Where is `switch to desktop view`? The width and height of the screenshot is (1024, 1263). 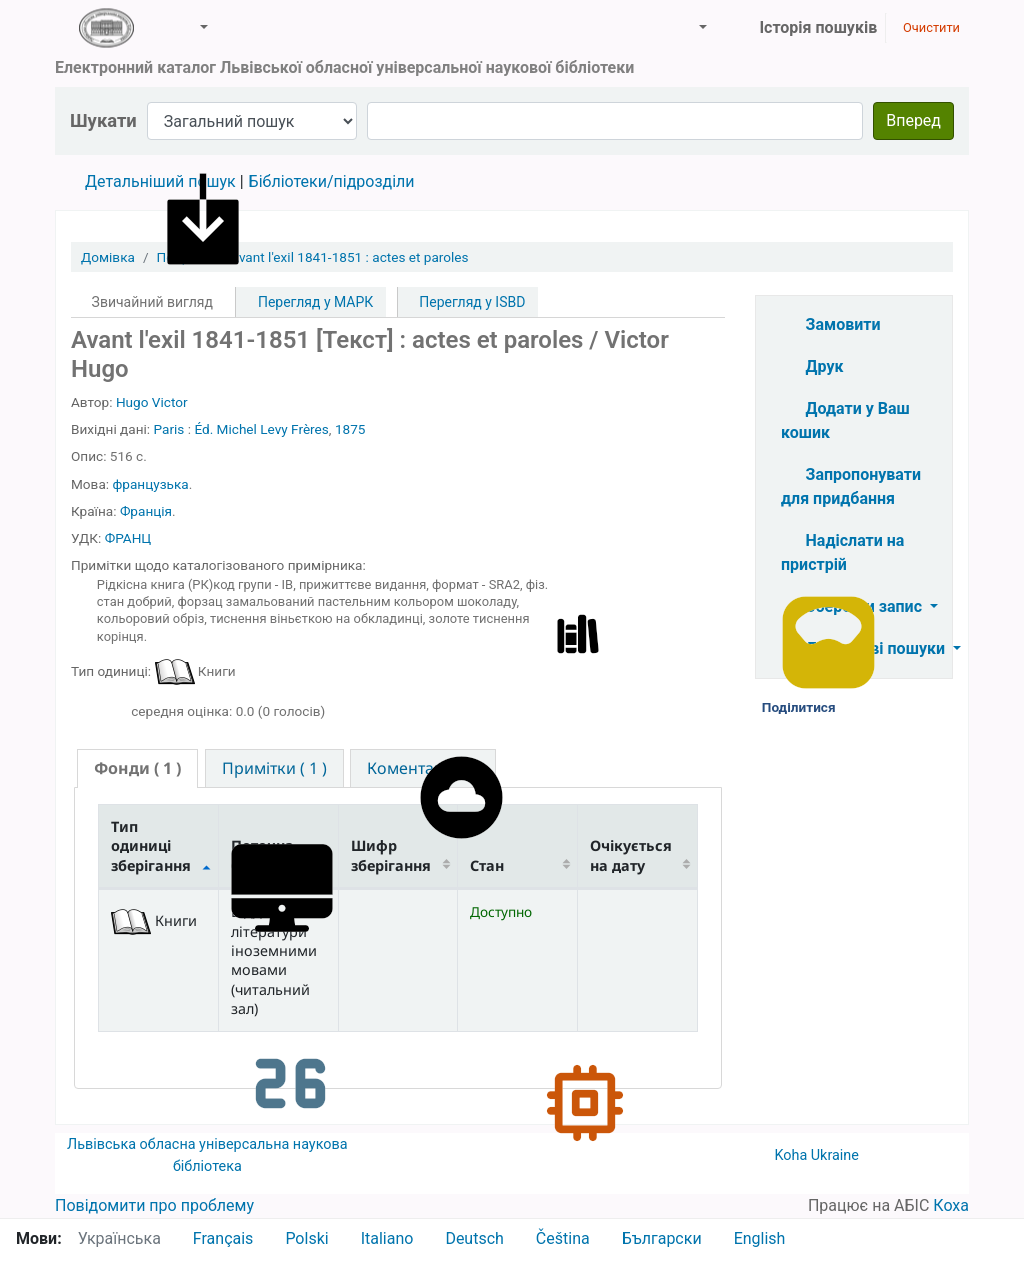
switch to desktop view is located at coordinates (282, 888).